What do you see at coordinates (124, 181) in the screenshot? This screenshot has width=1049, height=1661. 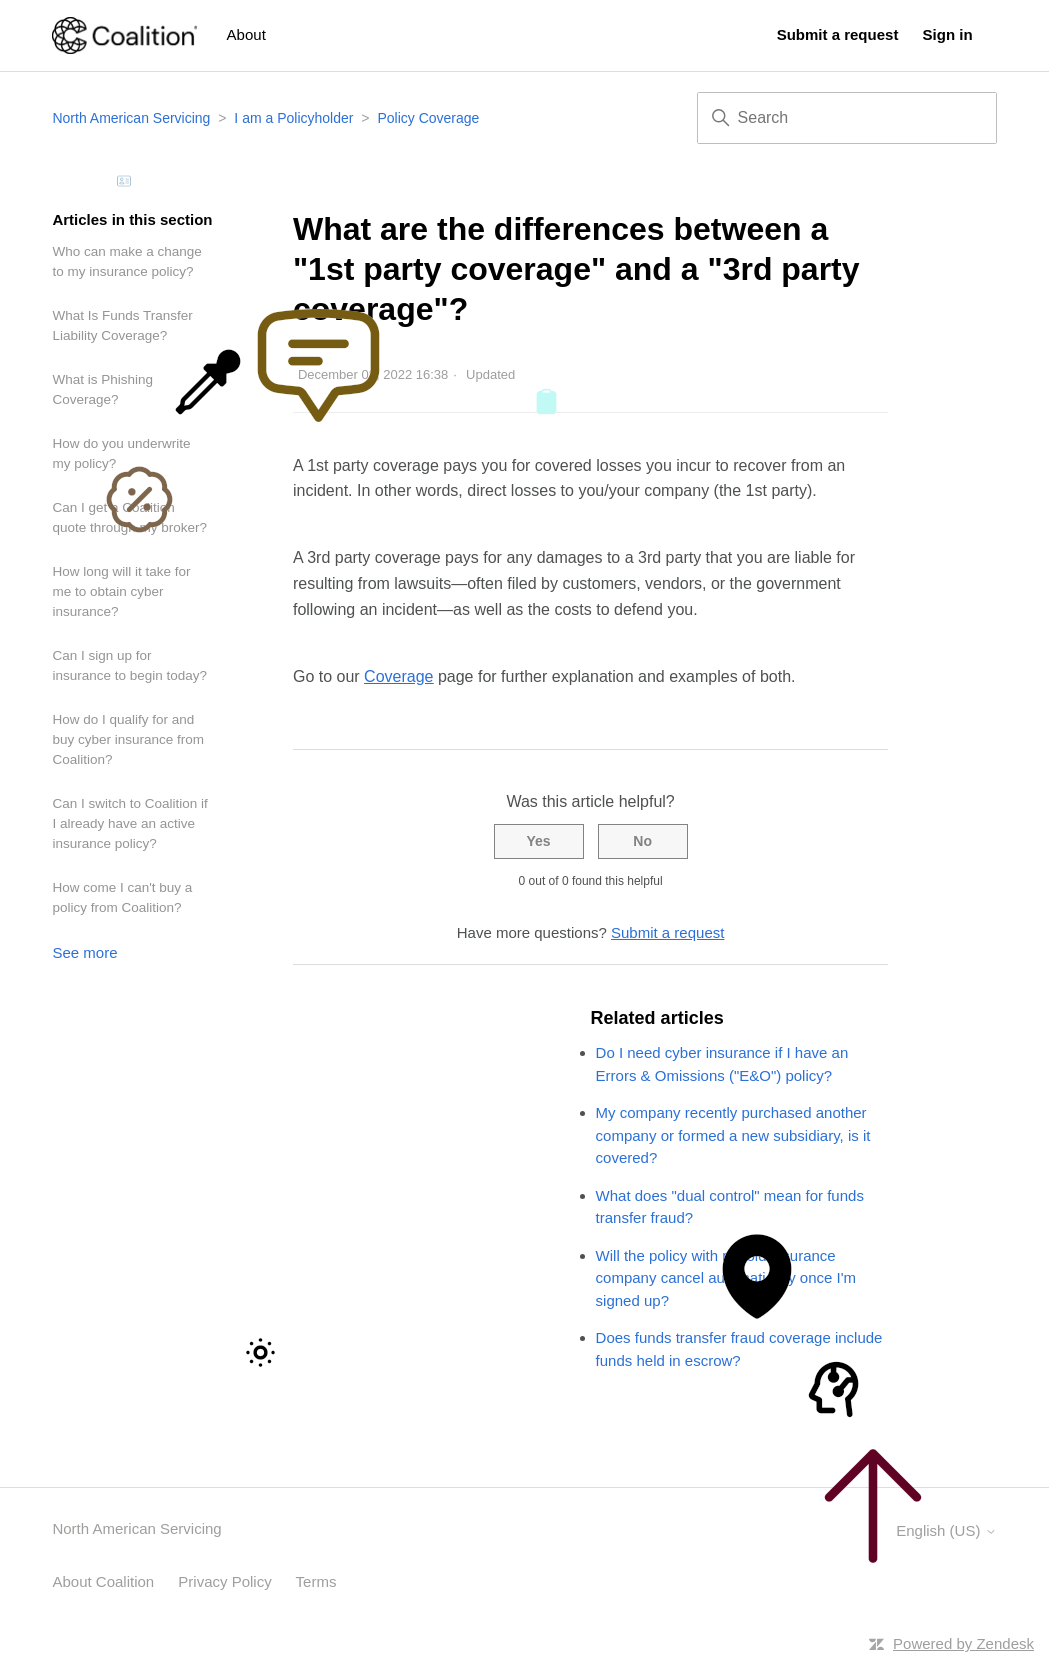 I see `view your profile or identification details` at bounding box center [124, 181].